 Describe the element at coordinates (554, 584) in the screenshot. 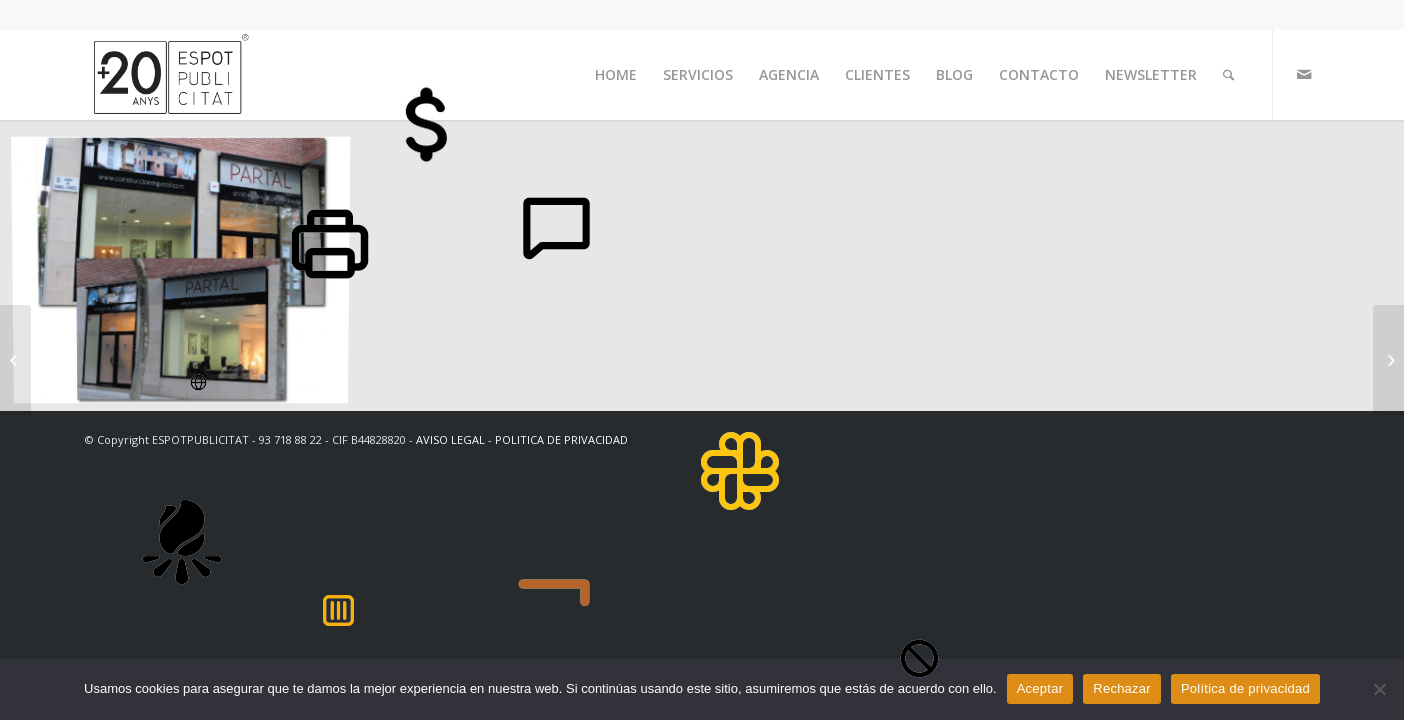

I see `logical NOT operator symbol` at that location.